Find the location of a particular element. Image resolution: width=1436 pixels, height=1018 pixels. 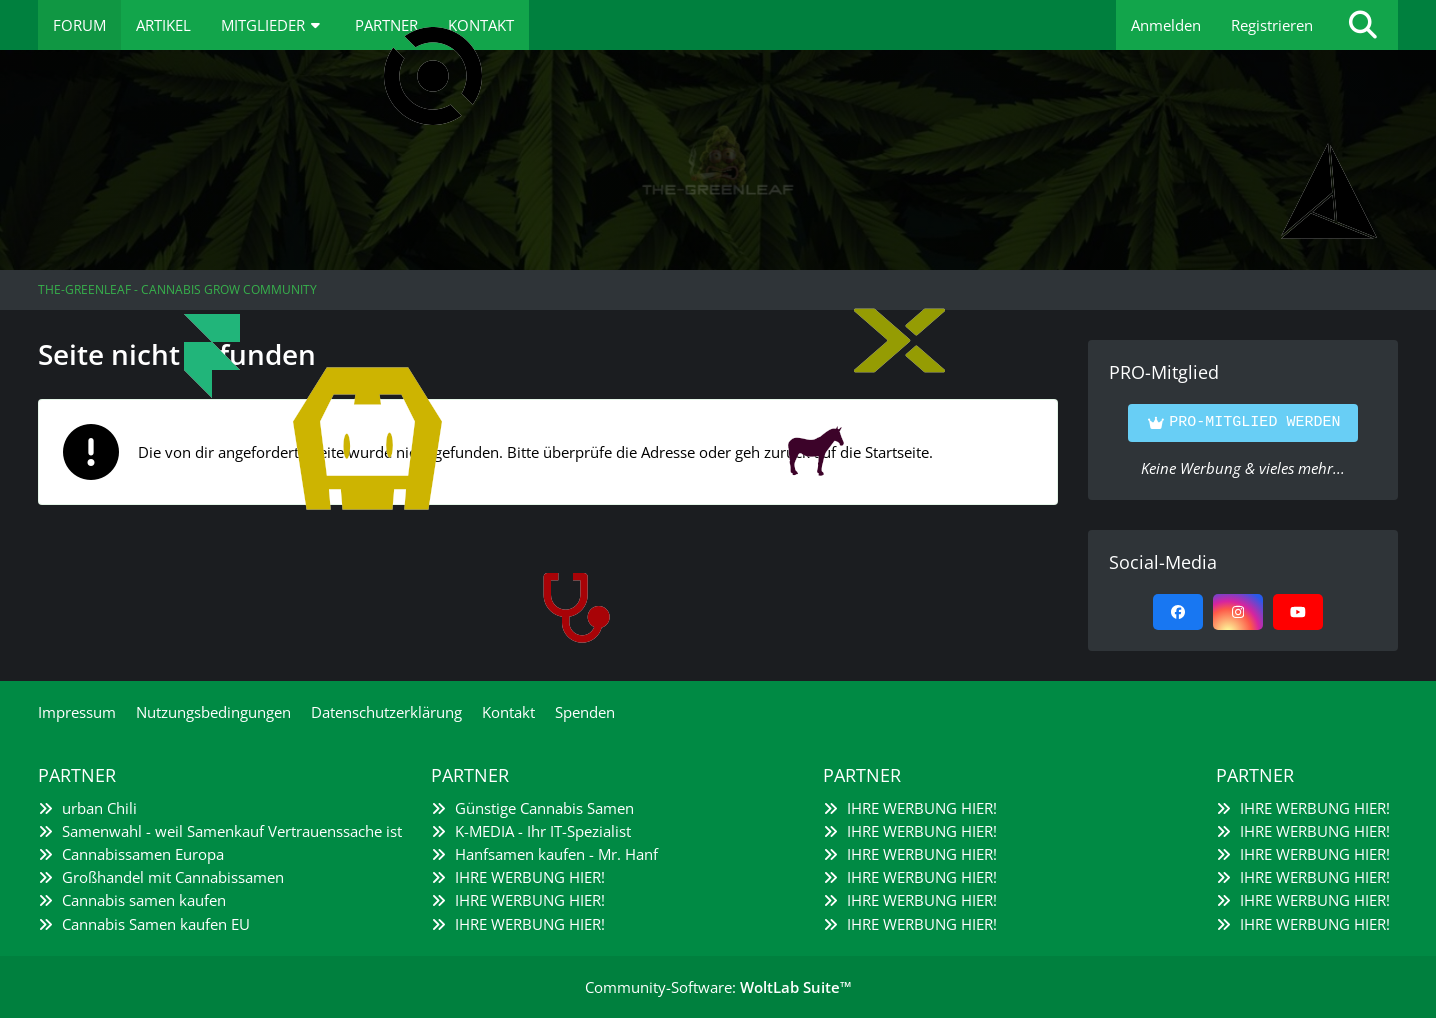

nutanix company logo is located at coordinates (899, 340).